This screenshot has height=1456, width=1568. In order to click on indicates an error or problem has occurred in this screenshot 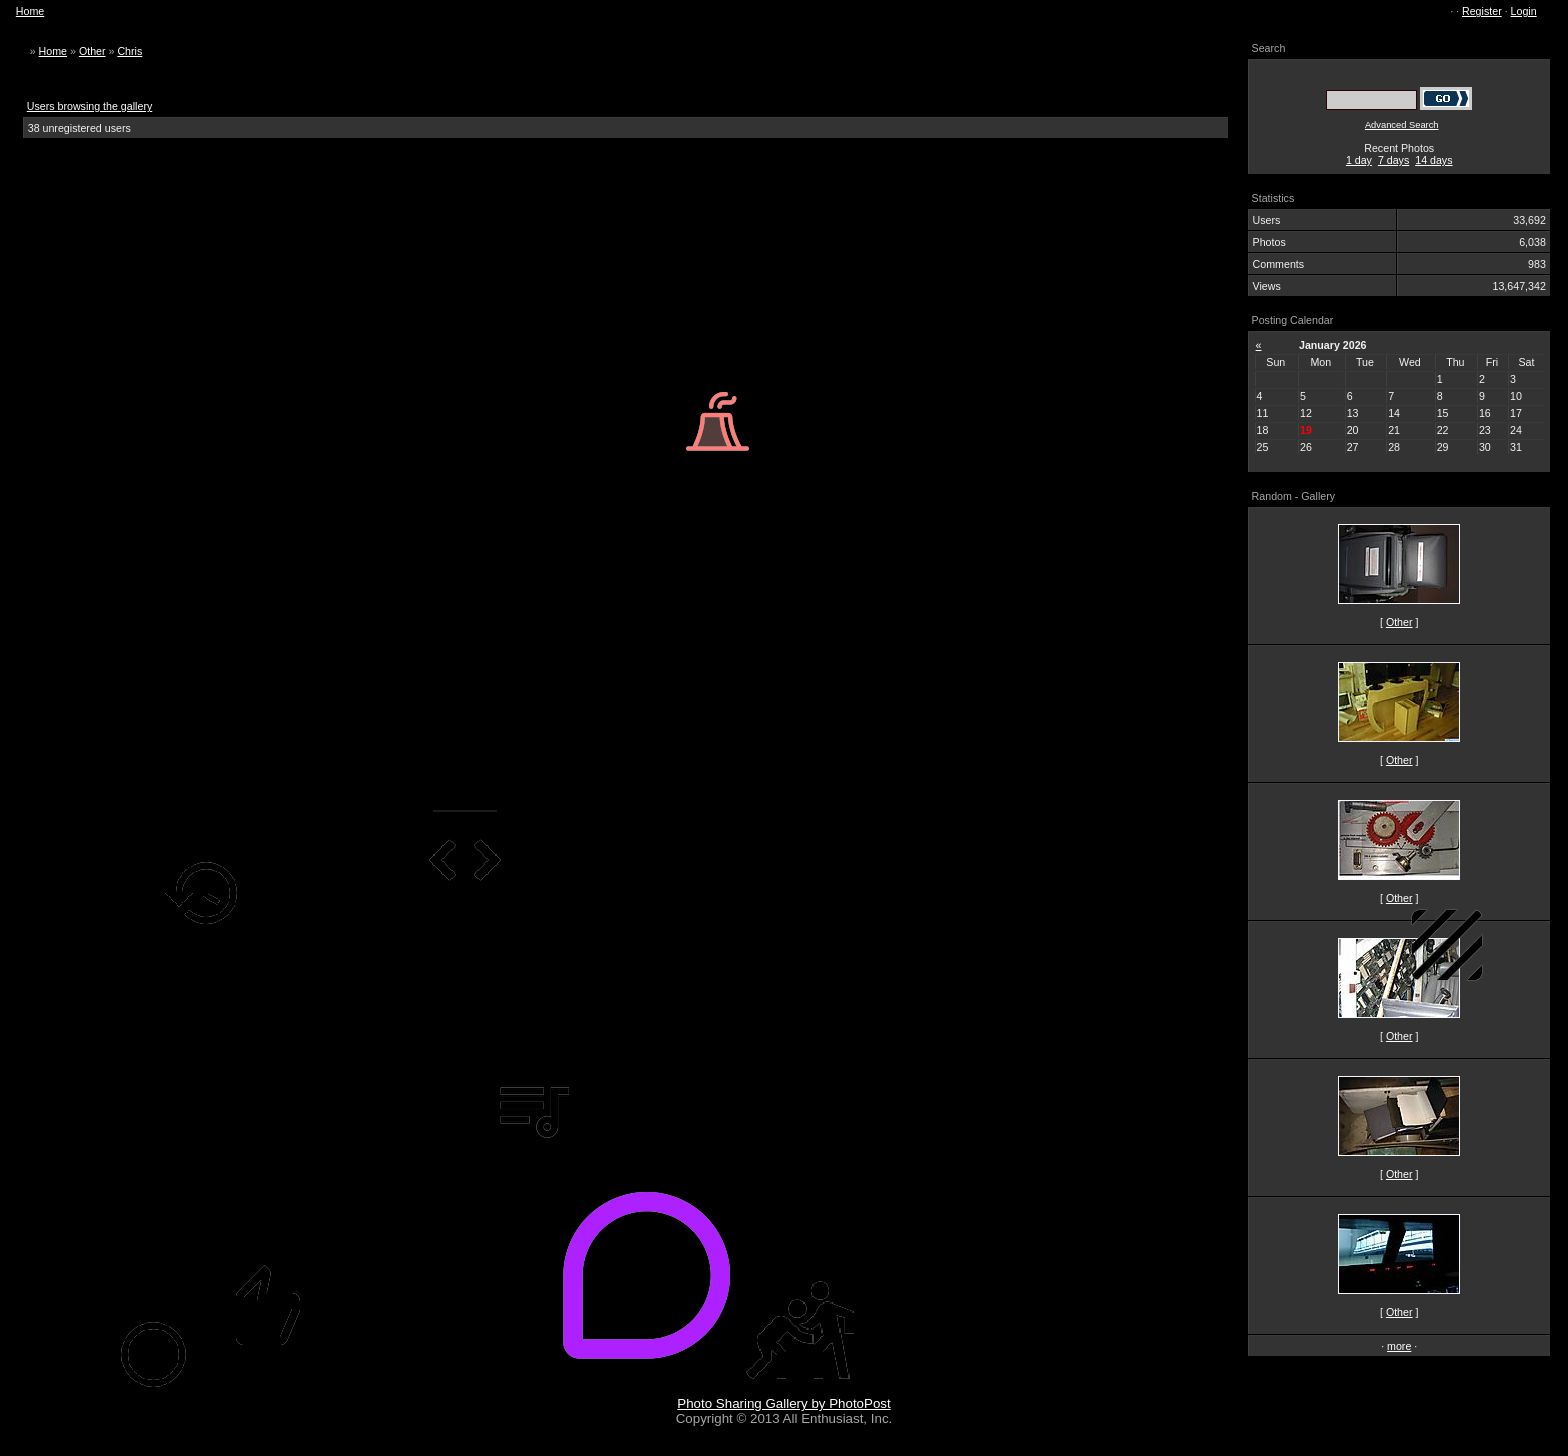, I will do `click(153, 1354)`.